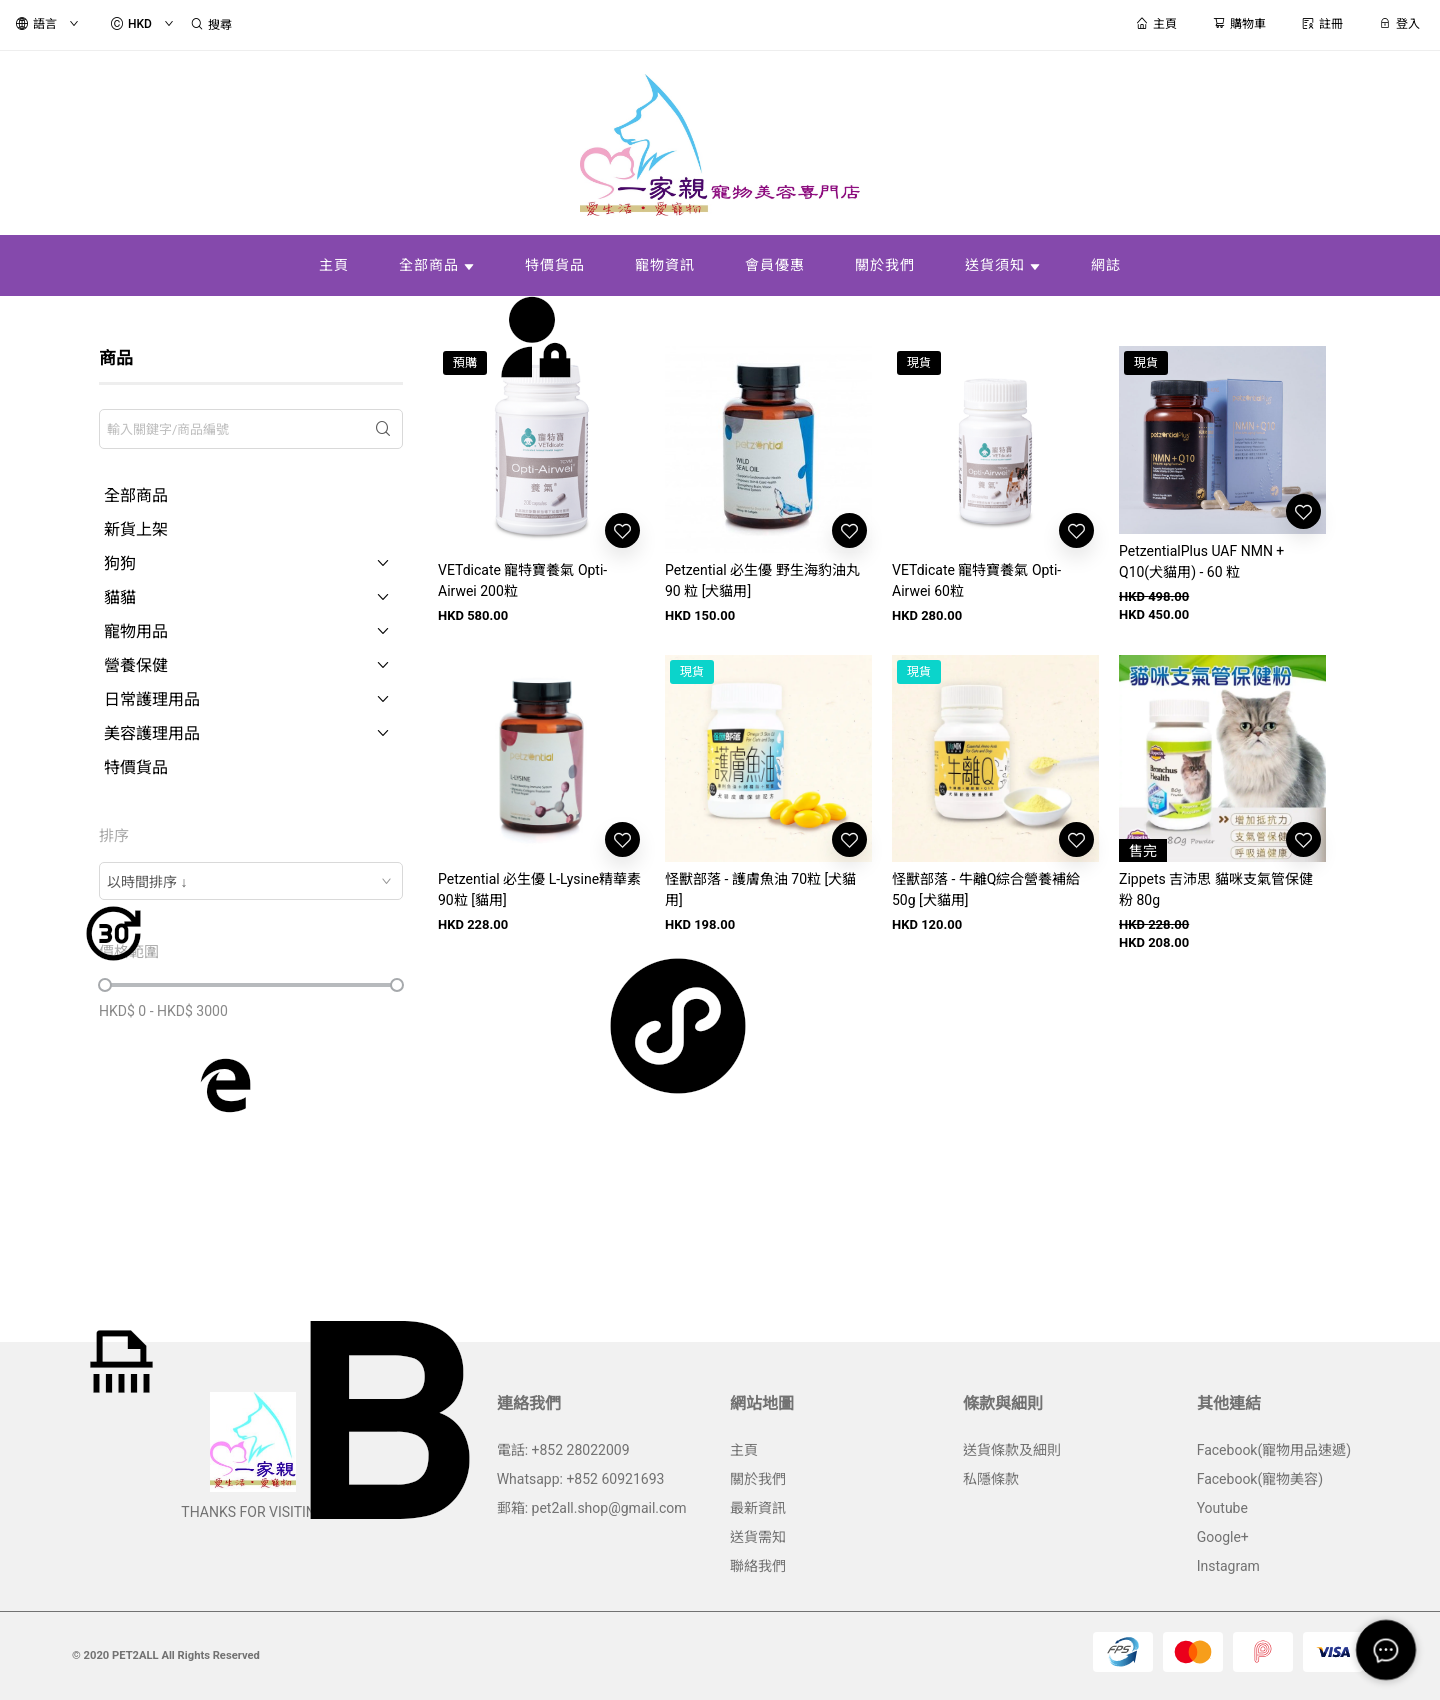 This screenshot has width=1440, height=1700. Describe the element at coordinates (678, 1026) in the screenshot. I see `open wechat mini program` at that location.